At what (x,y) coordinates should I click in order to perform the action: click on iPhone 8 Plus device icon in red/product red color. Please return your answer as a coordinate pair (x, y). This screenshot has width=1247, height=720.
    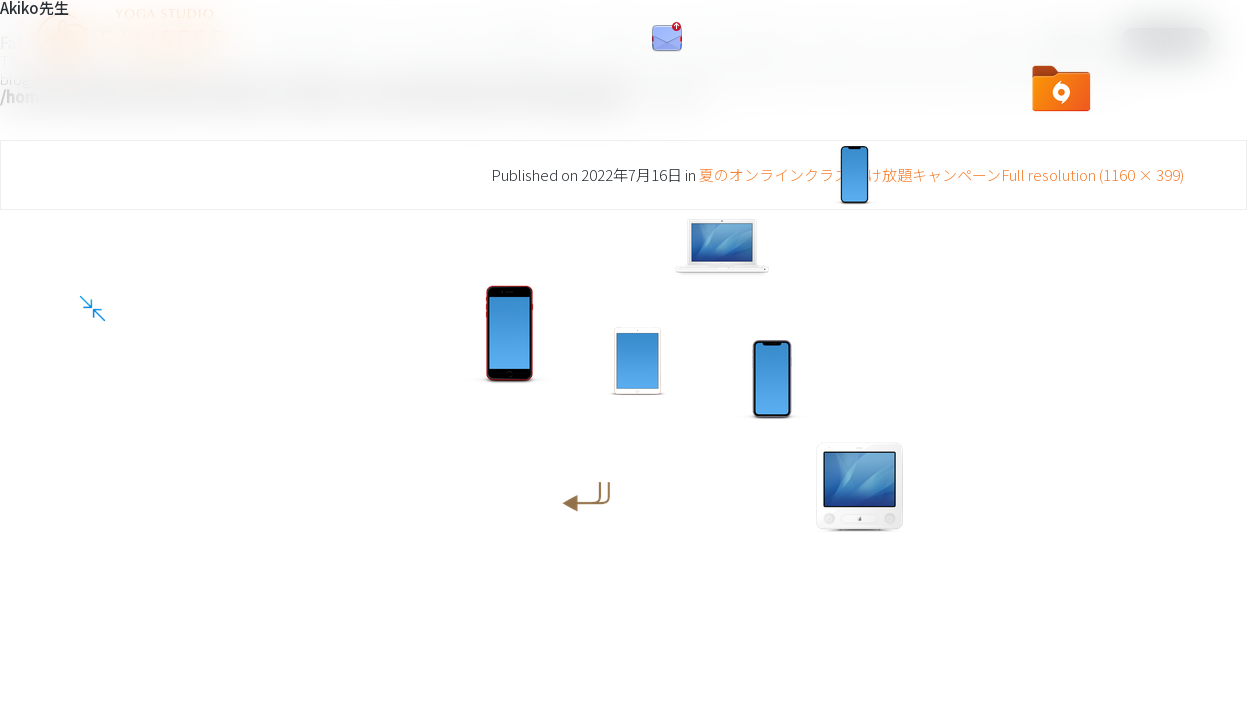
    Looking at the image, I should click on (509, 334).